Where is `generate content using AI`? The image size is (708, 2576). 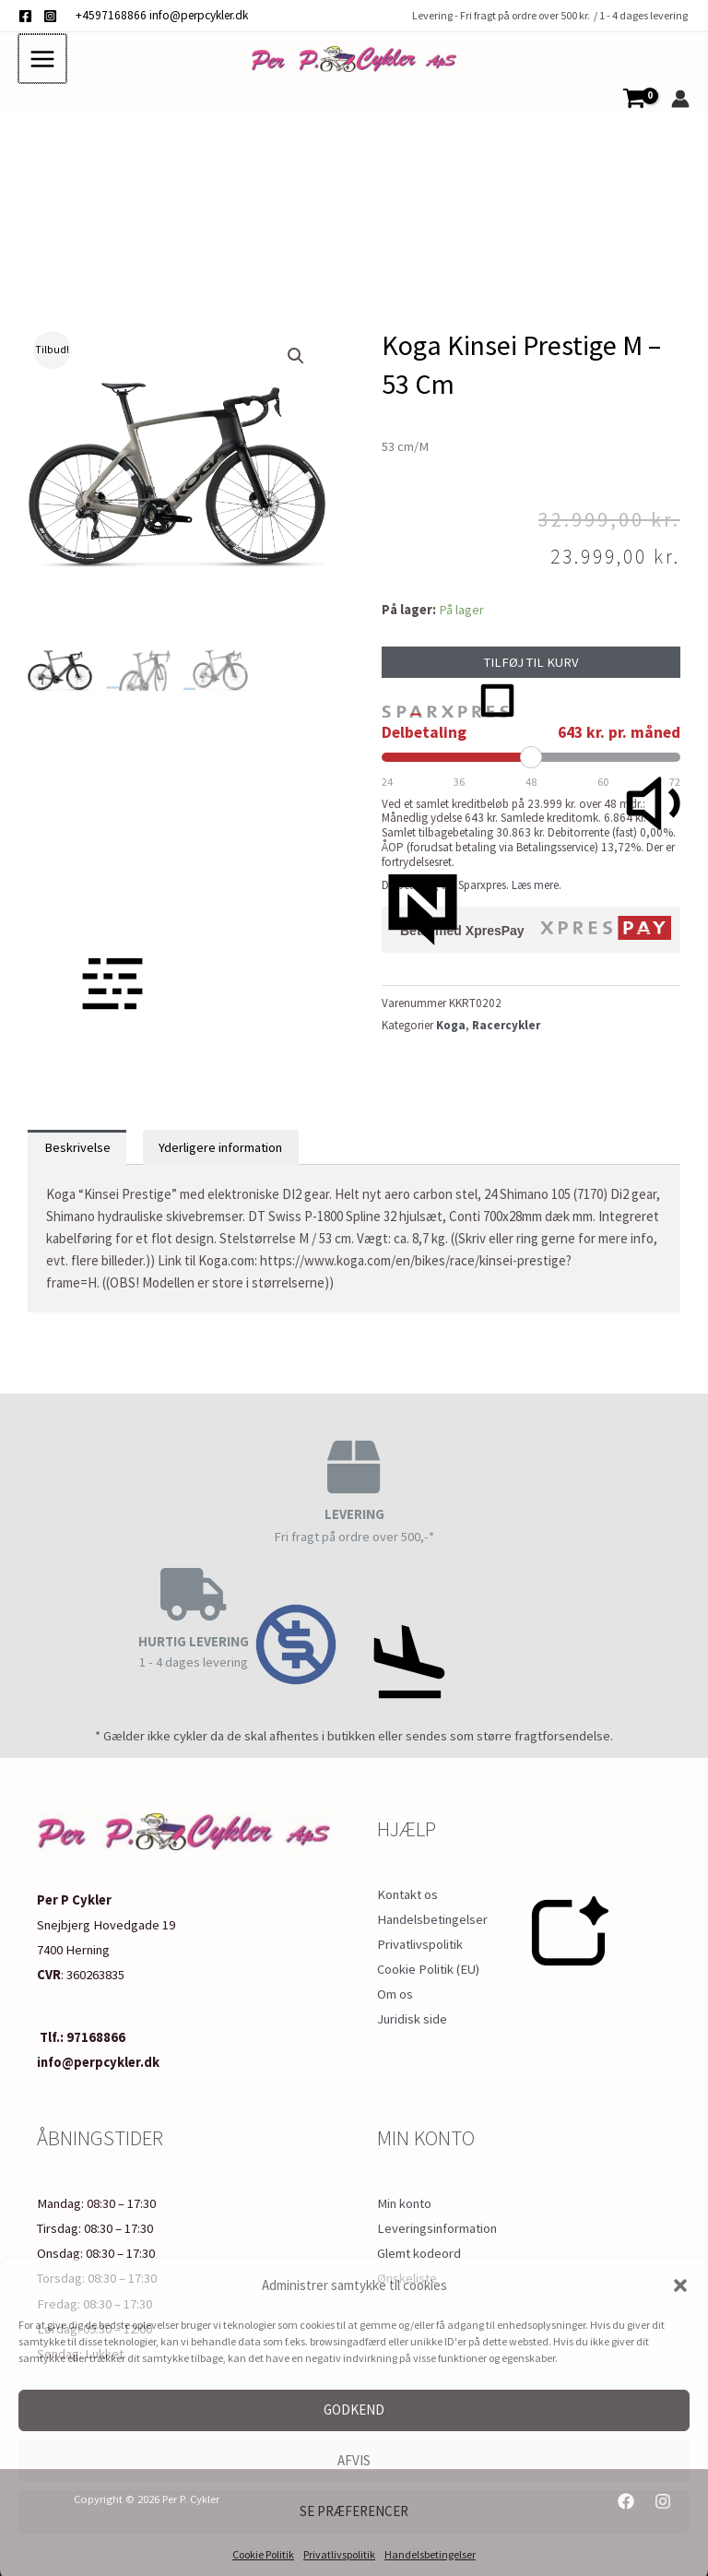
generate content using AI is located at coordinates (568, 1932).